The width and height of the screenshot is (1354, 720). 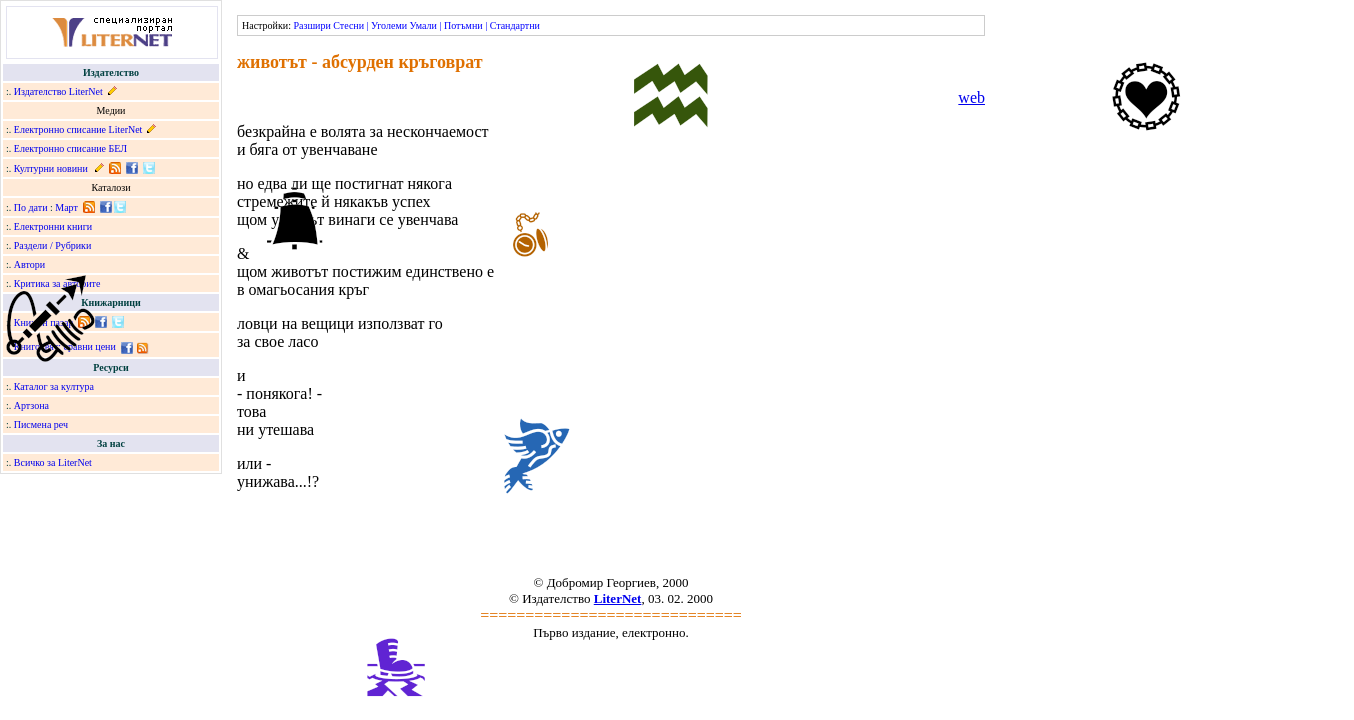 What do you see at coordinates (1146, 97) in the screenshot?
I see `indicates a locked or committed relationship status` at bounding box center [1146, 97].